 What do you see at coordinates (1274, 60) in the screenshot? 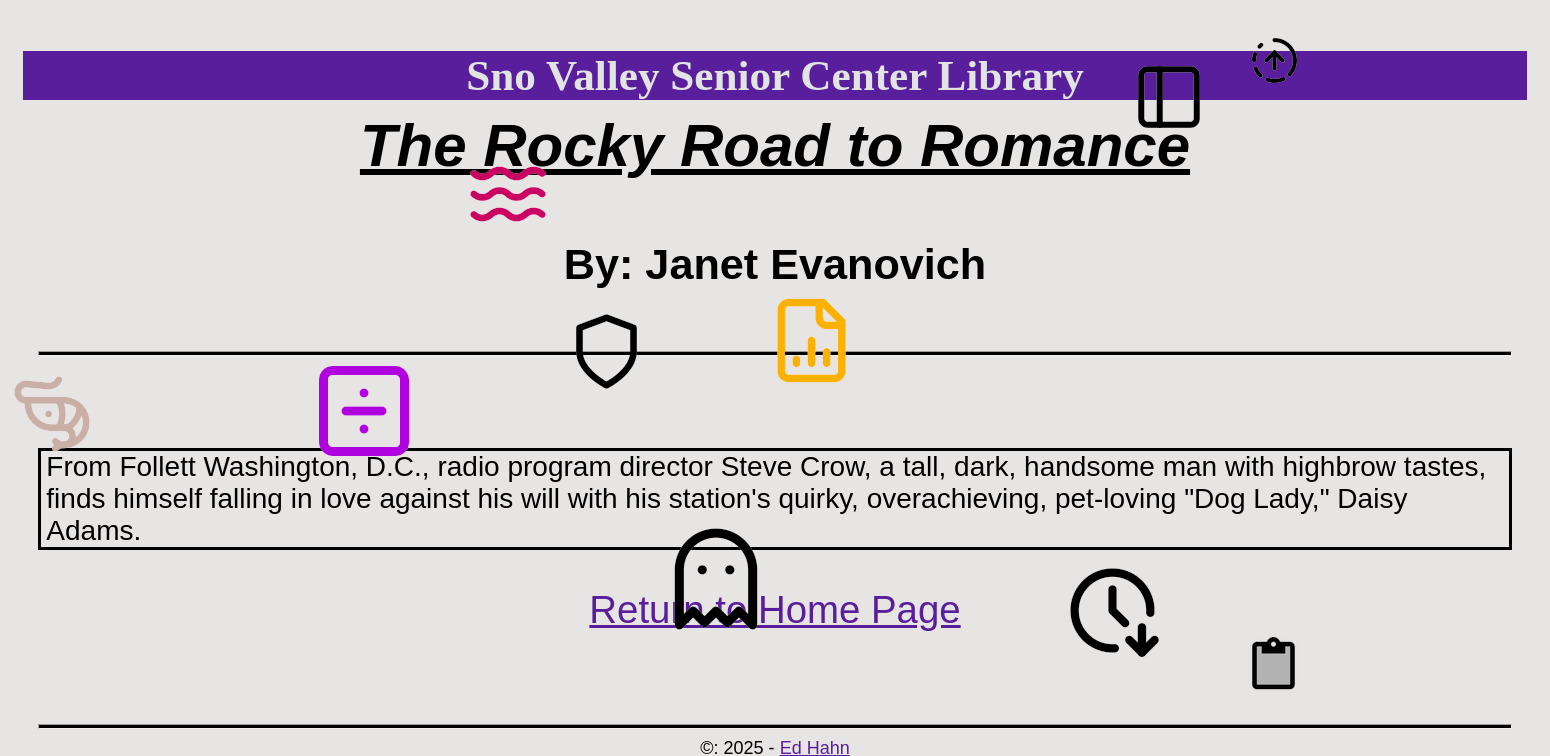
I see `upload in progress` at bounding box center [1274, 60].